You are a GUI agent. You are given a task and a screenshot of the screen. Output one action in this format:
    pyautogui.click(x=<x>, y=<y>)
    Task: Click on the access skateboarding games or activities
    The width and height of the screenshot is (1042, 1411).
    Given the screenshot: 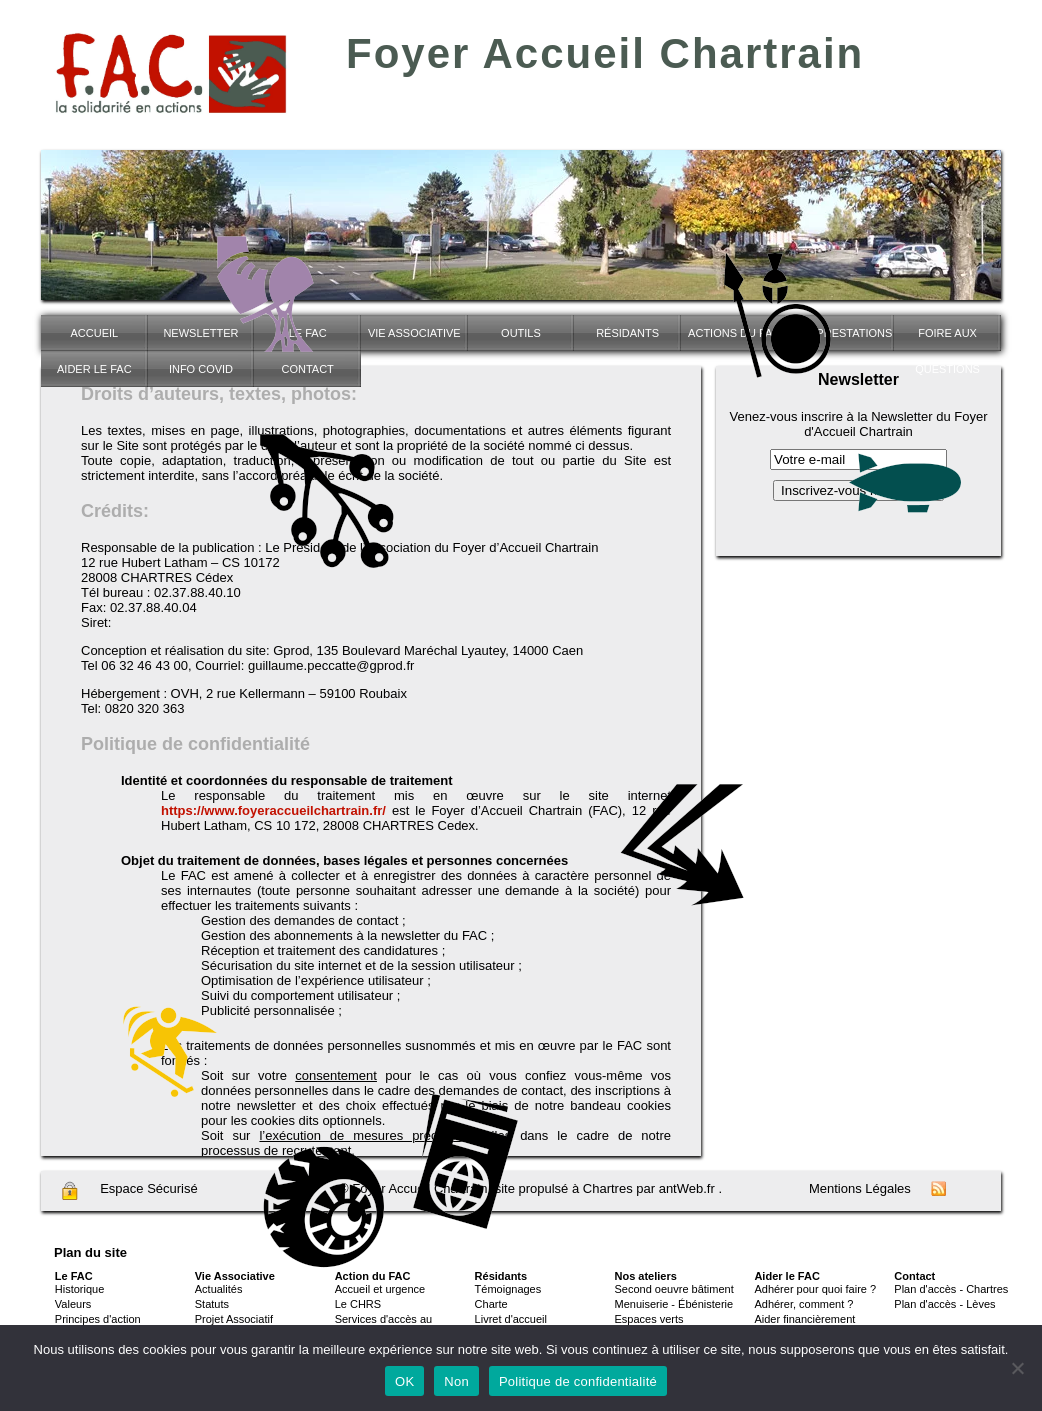 What is the action you would take?
    pyautogui.click(x=170, y=1052)
    